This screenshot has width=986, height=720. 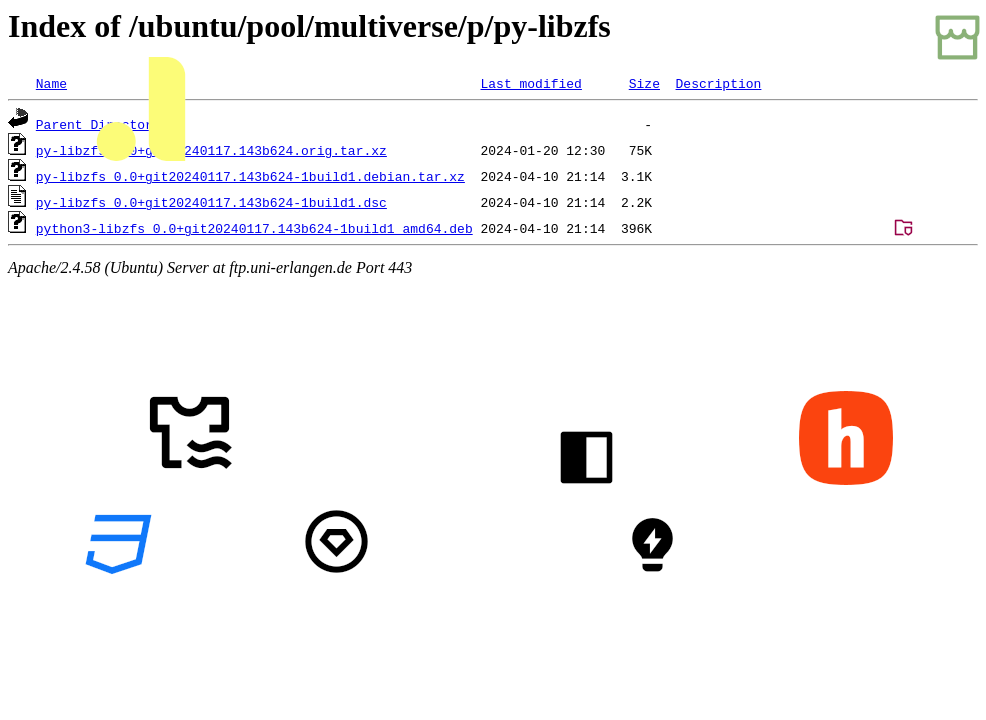 I want to click on Hack Club logo, so click(x=846, y=438).